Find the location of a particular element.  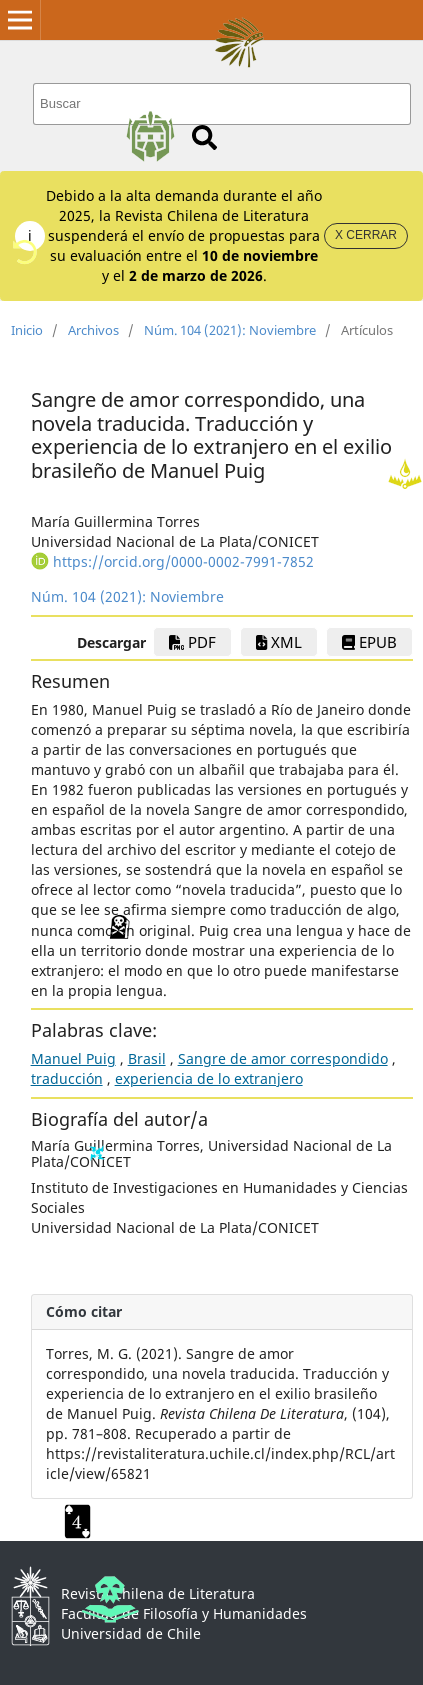

view death note or cursed book item in game inventory is located at coordinates (110, 1601).